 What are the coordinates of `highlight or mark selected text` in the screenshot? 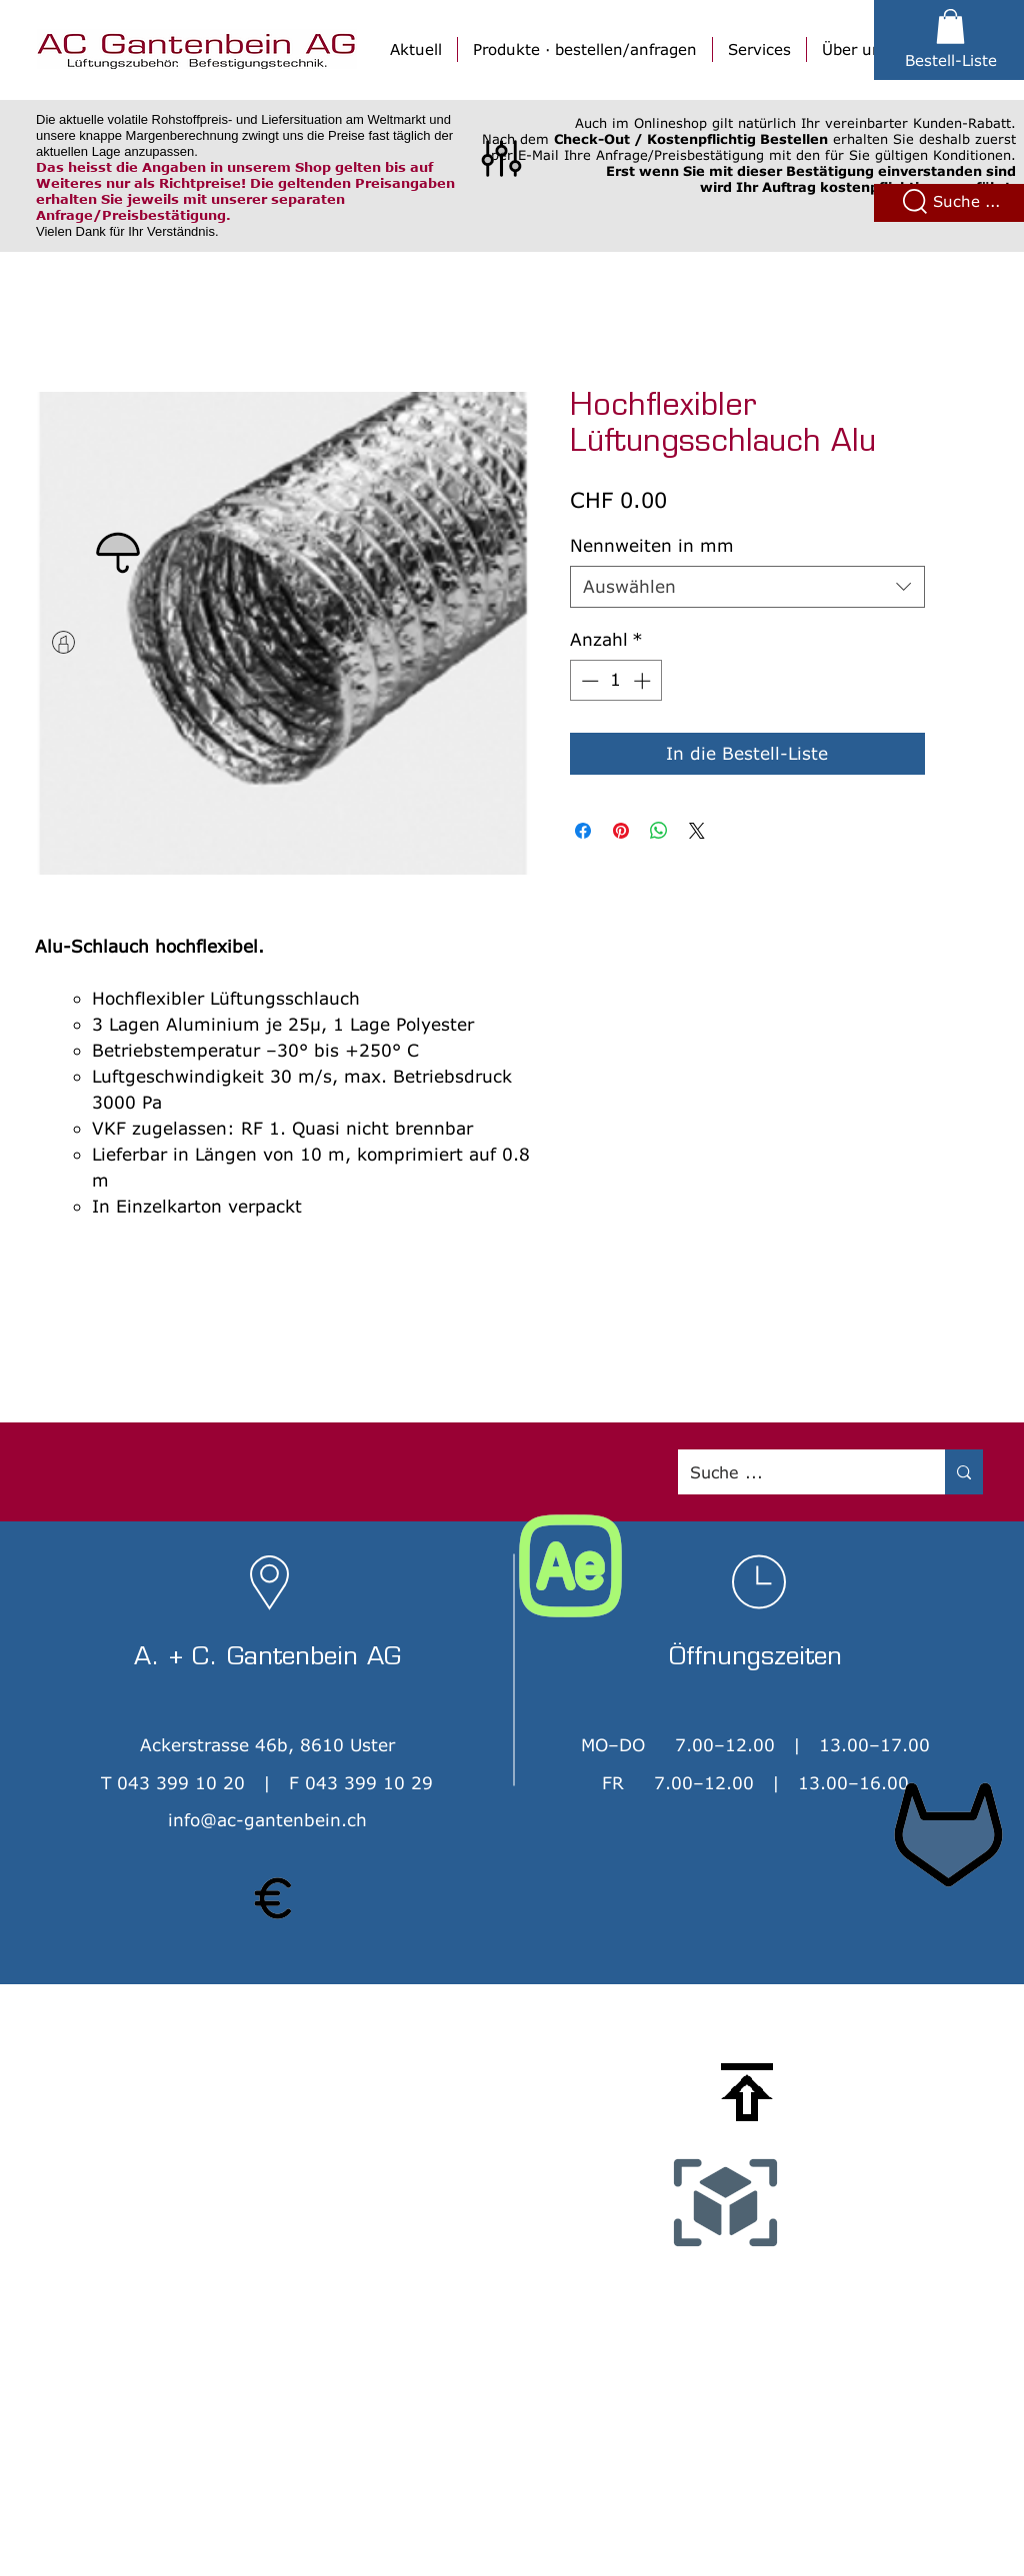 It's located at (63, 642).